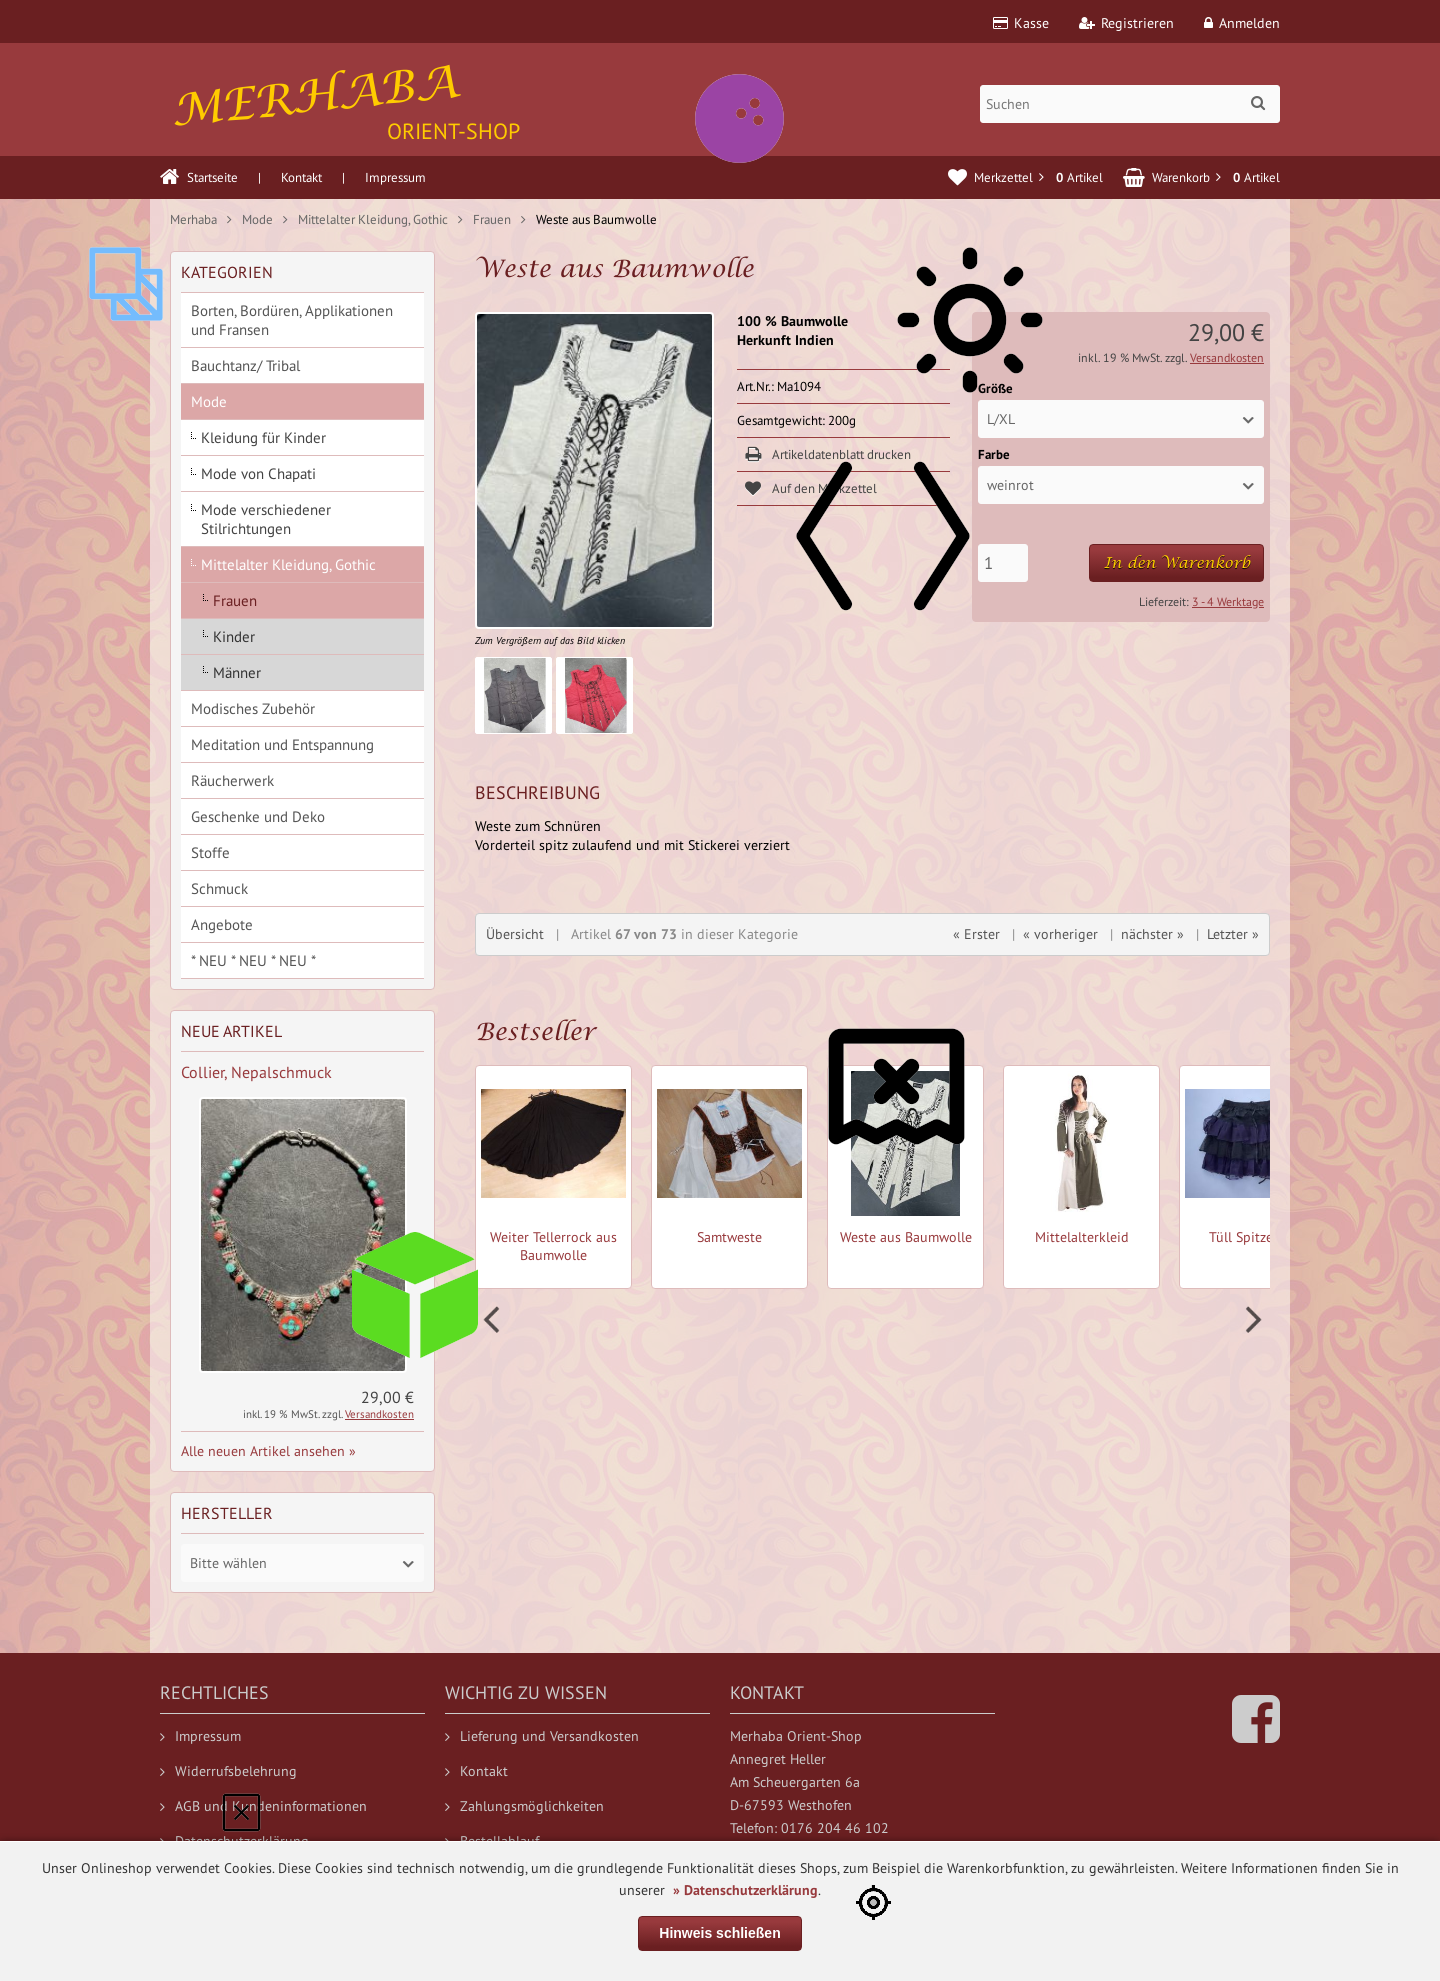 The image size is (1440, 1981). I want to click on cancel or void a receipt, so click(896, 1086).